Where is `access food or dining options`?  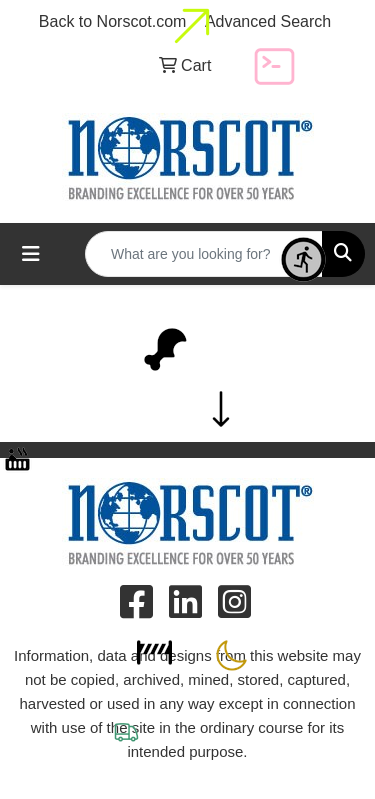
access food or dining options is located at coordinates (165, 349).